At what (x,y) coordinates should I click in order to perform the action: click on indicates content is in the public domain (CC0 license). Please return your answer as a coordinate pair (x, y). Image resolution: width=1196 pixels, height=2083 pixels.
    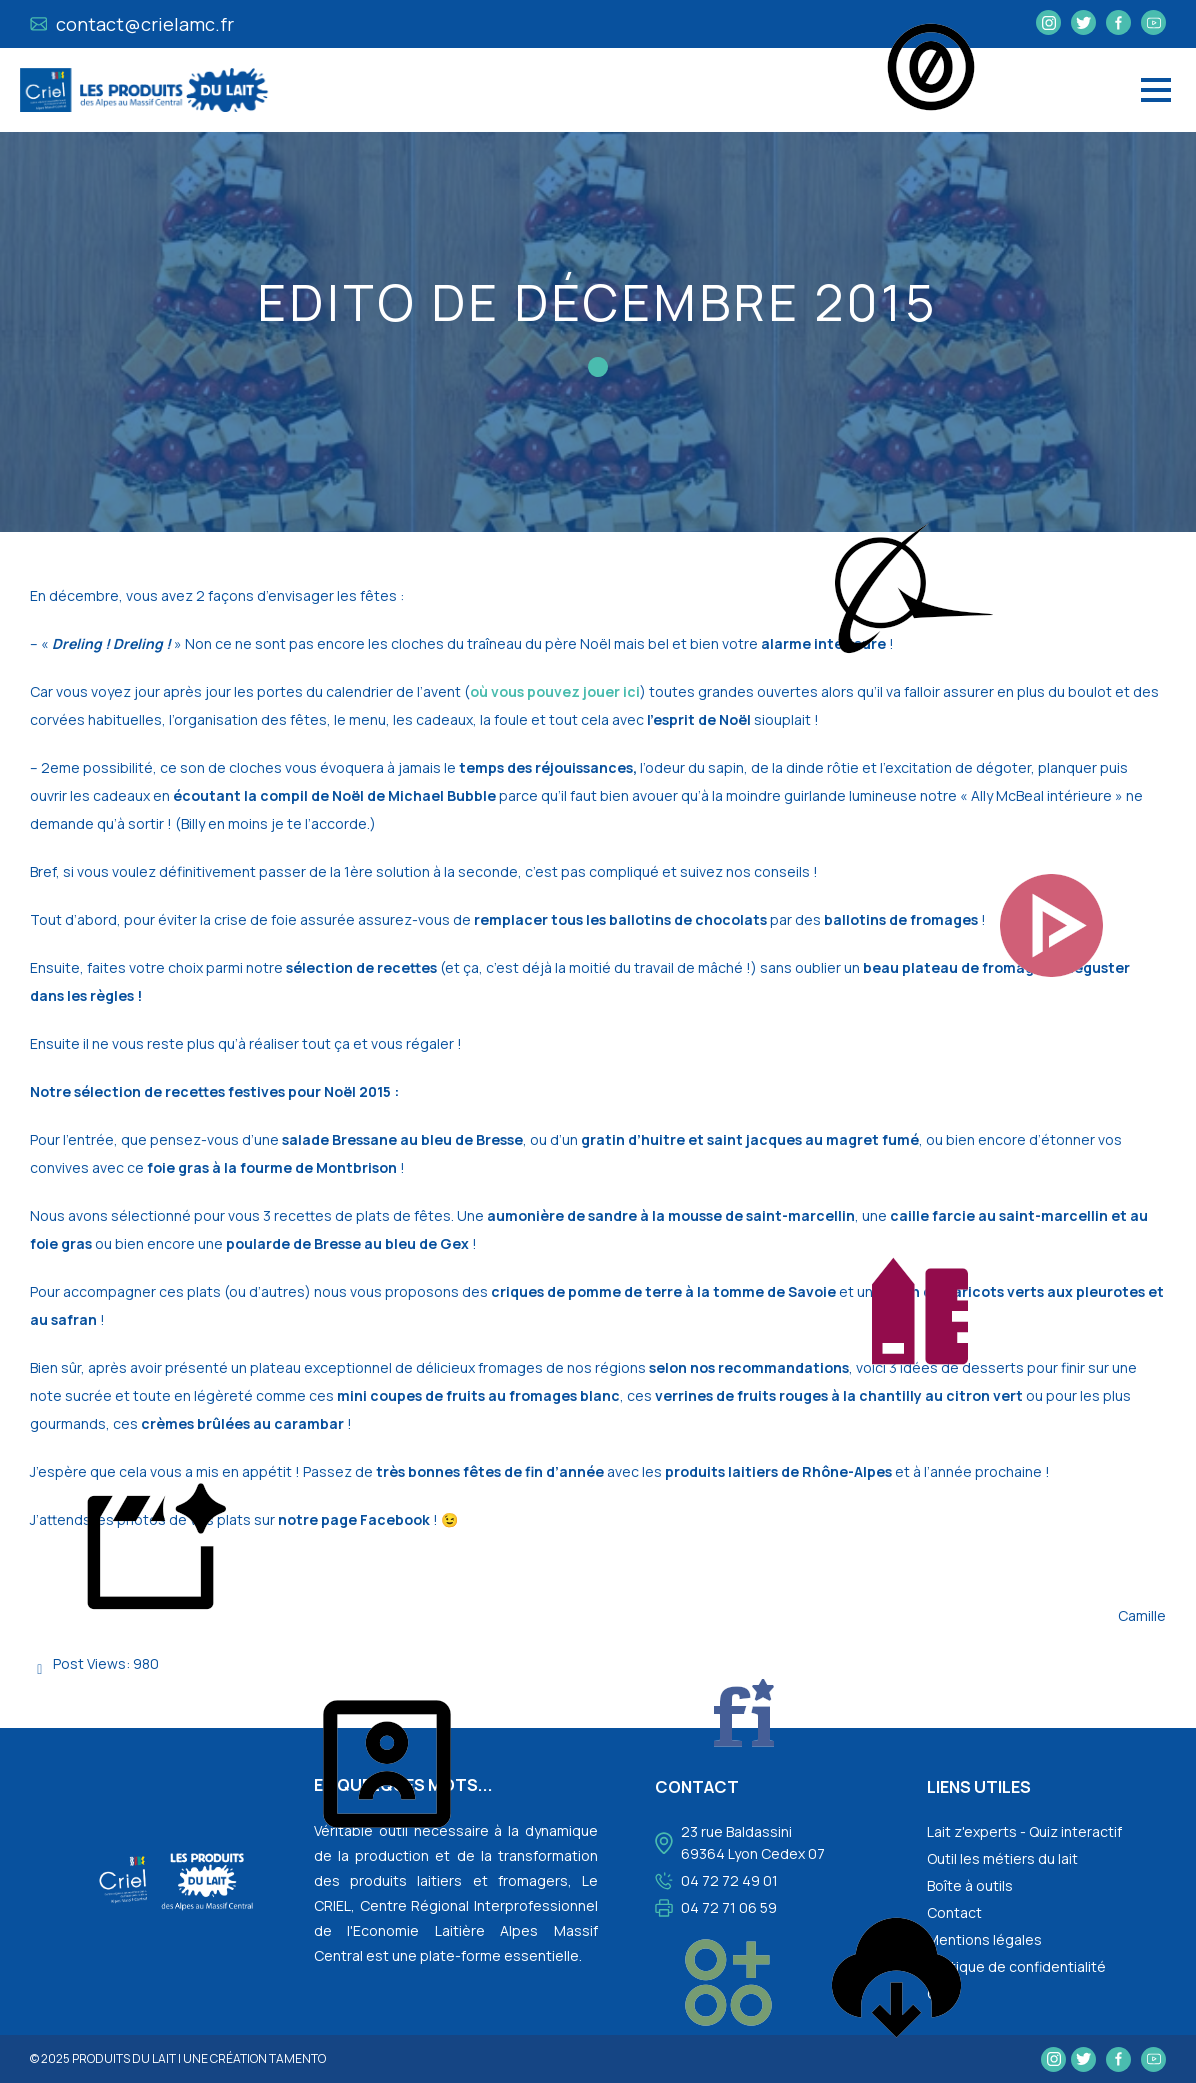
    Looking at the image, I should click on (931, 67).